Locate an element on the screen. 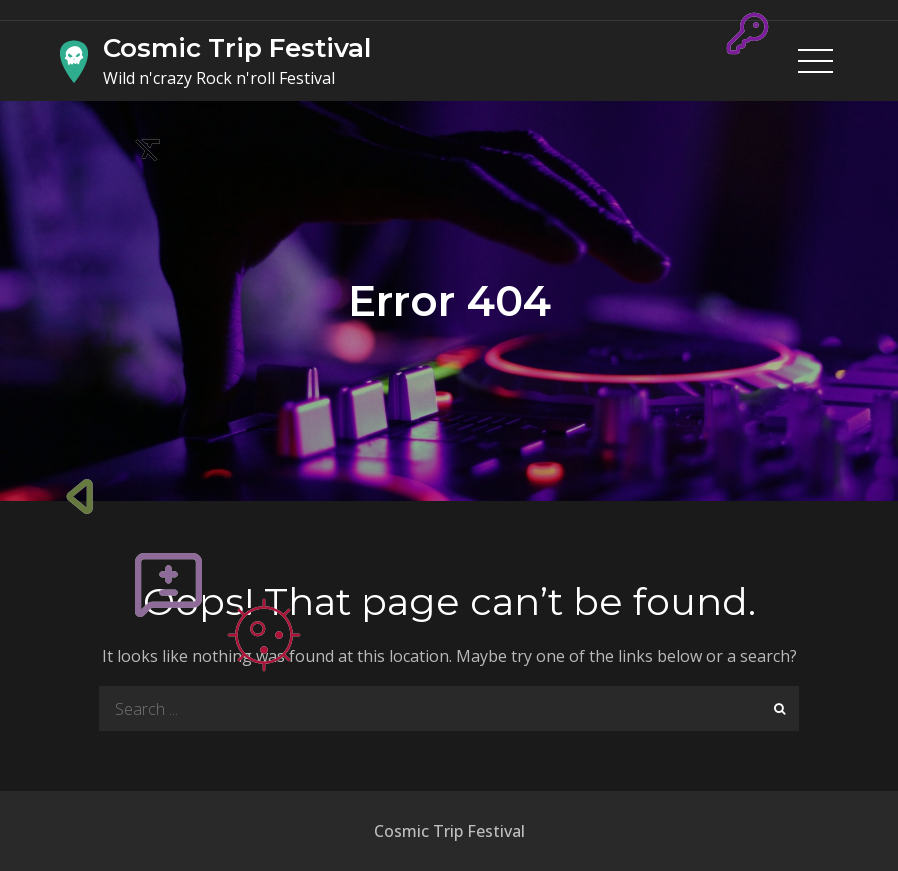 Image resolution: width=898 pixels, height=871 pixels. indicates virus or malware detected is located at coordinates (264, 635).